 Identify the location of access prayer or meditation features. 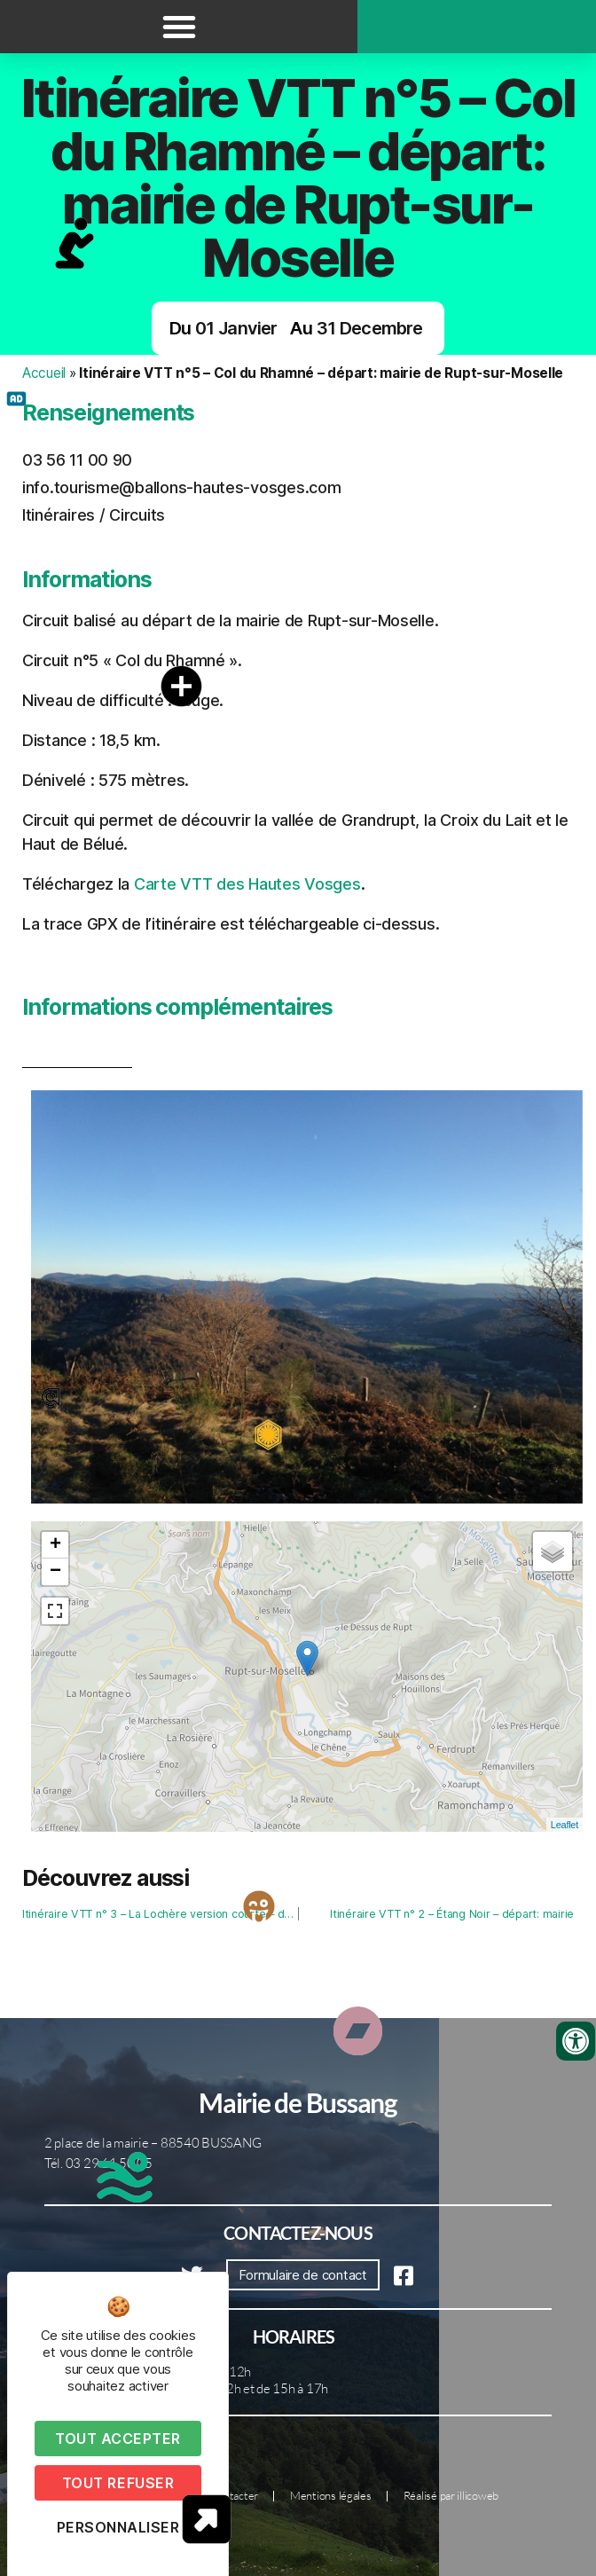
(74, 243).